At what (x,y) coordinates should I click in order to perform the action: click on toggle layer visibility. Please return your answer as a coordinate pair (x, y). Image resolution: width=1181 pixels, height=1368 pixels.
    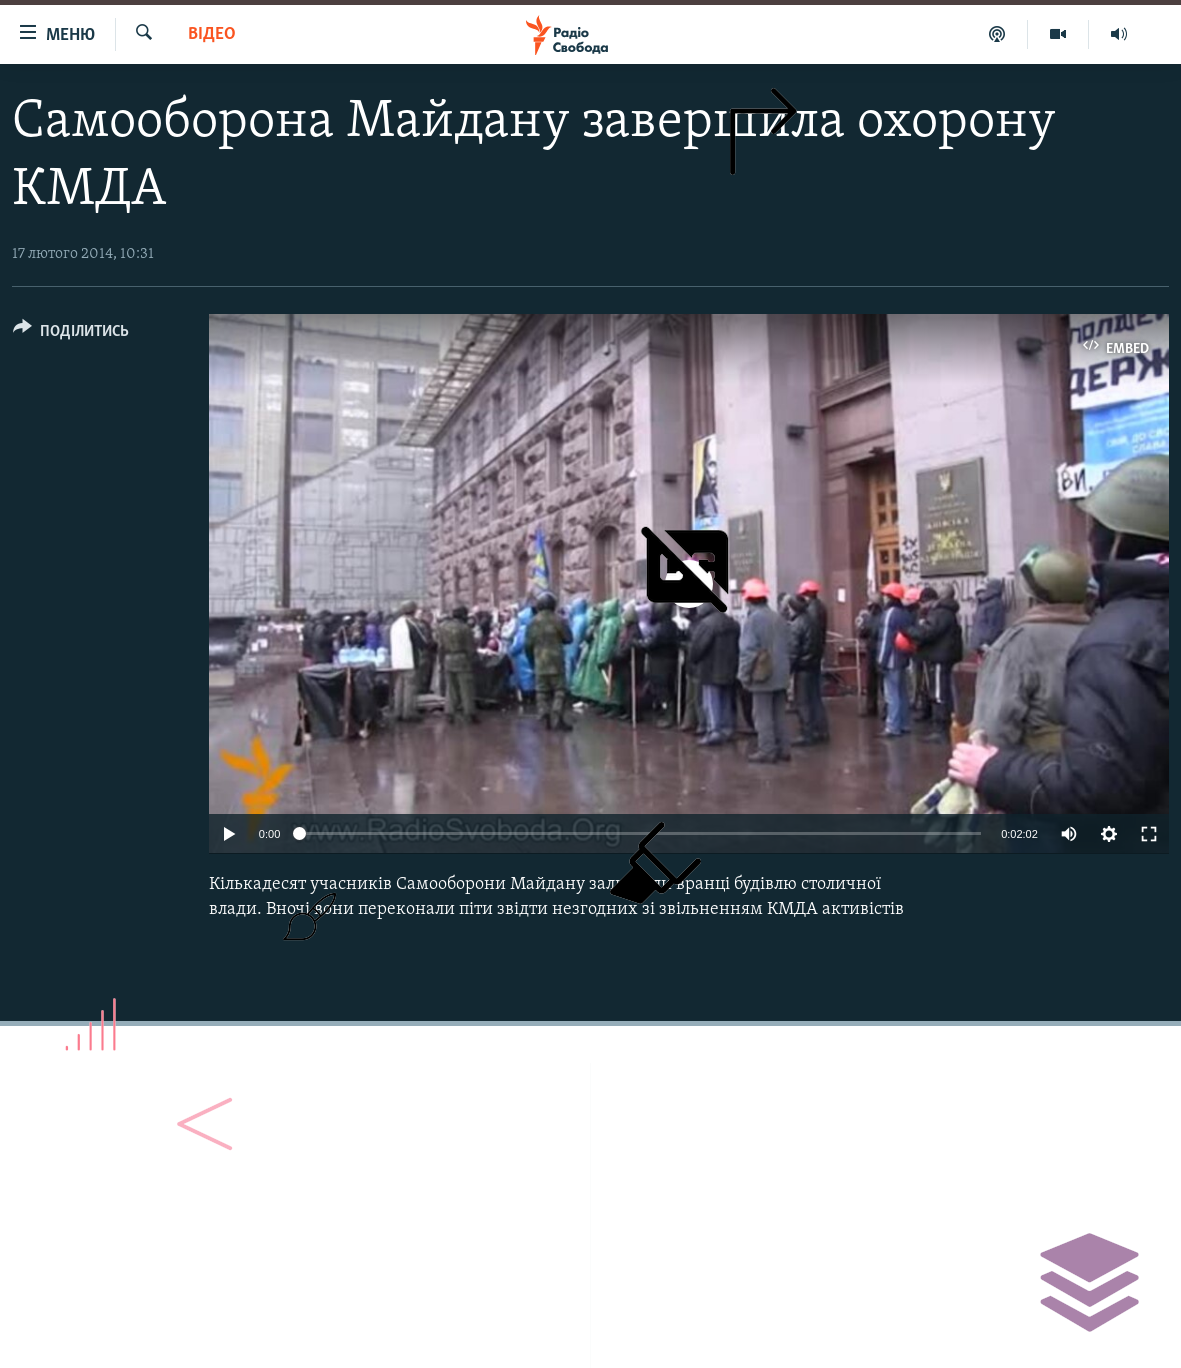
    Looking at the image, I should click on (1089, 1282).